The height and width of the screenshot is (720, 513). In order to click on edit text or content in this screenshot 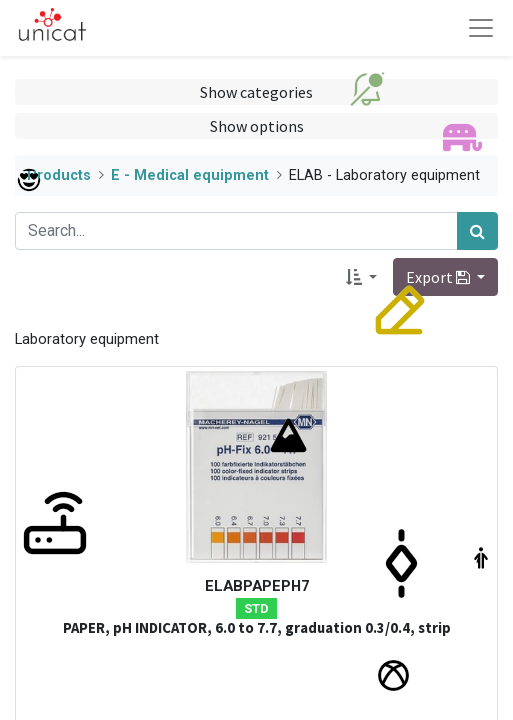, I will do `click(399, 311)`.